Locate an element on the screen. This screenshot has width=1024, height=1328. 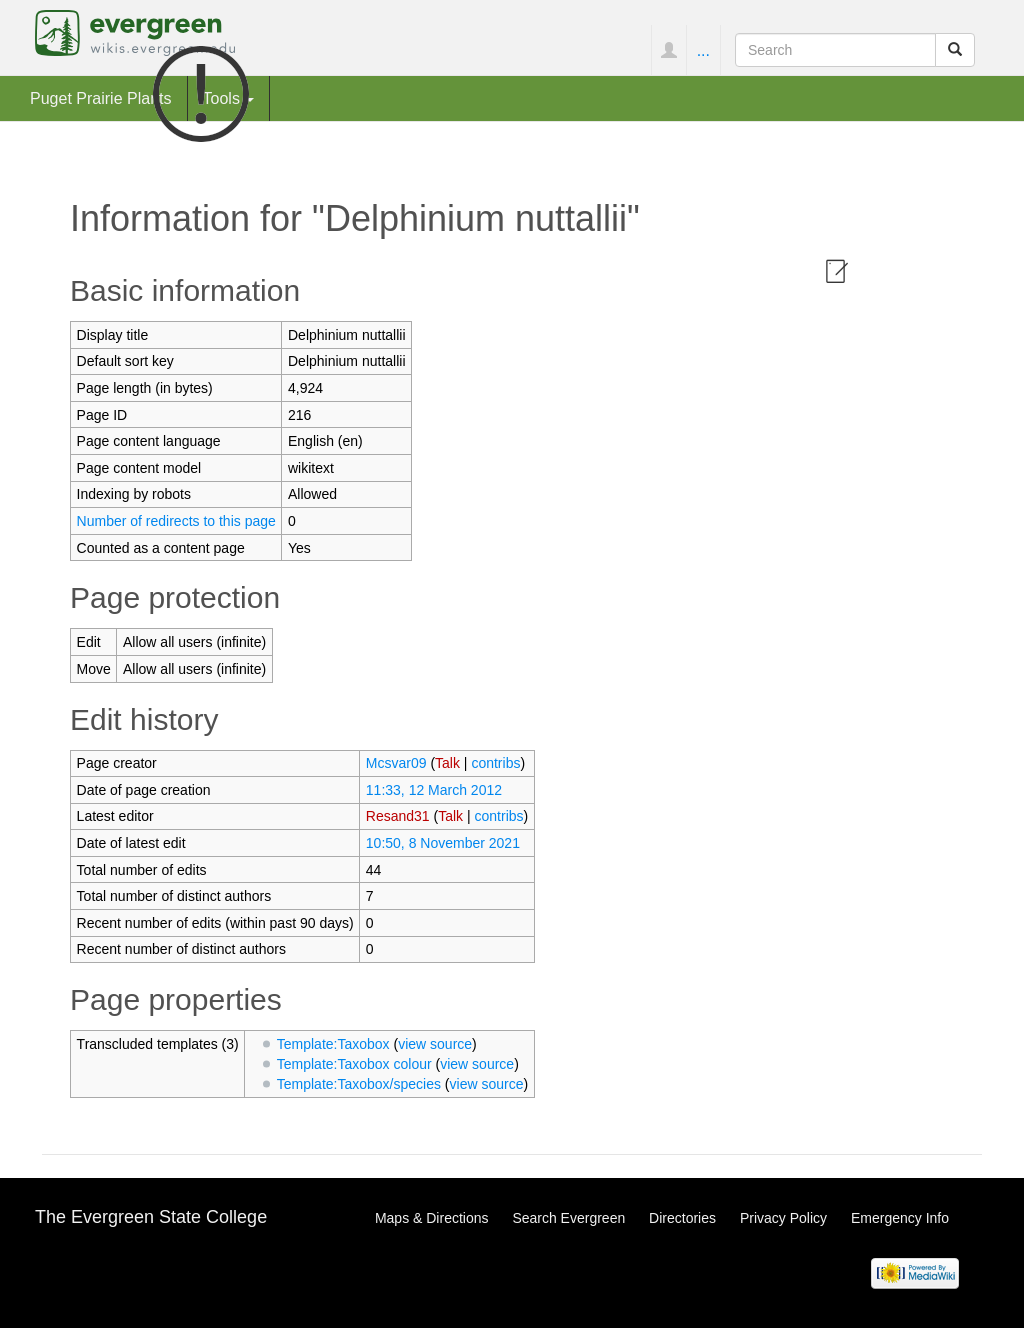
indicates an app has encountered an error is located at coordinates (201, 94).